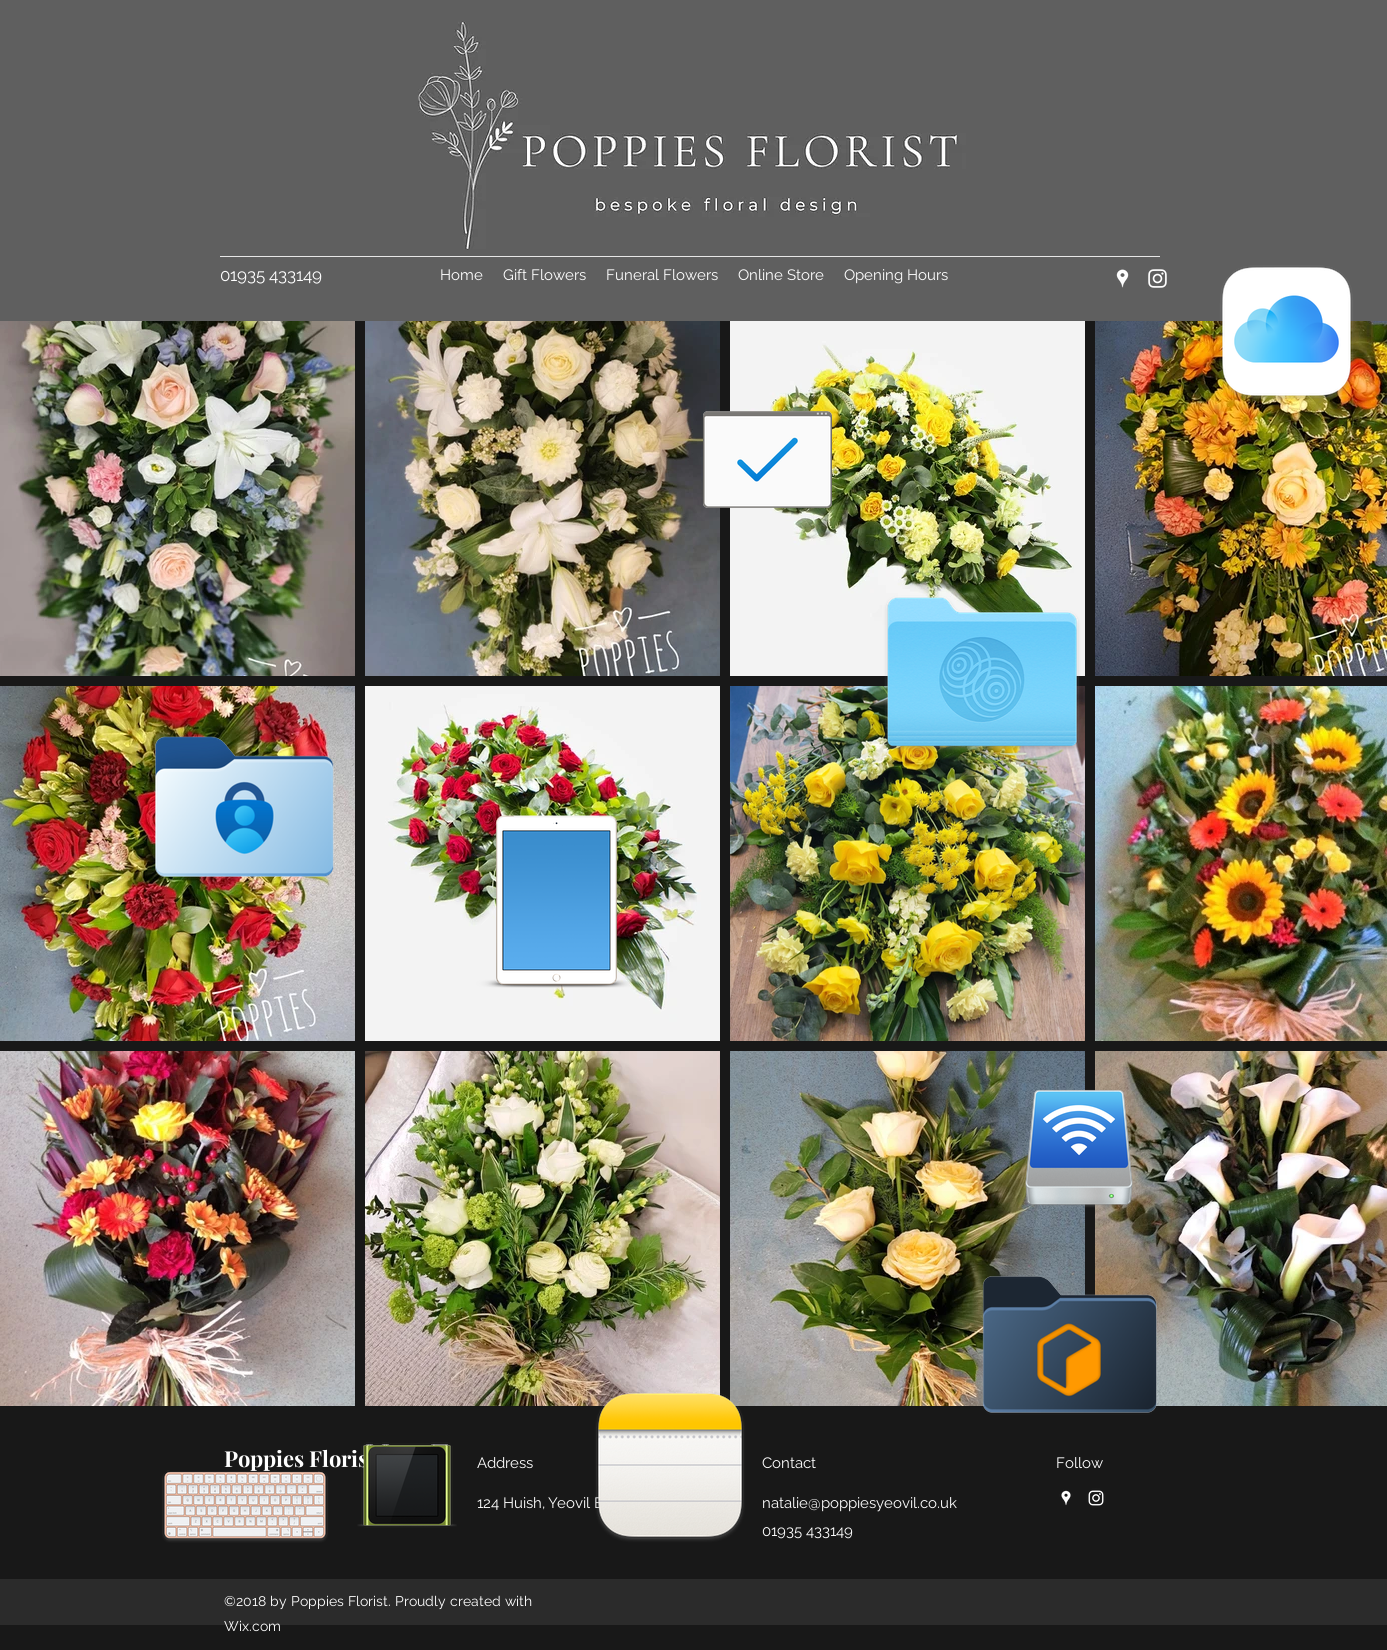  Describe the element at coordinates (982, 672) in the screenshot. I see `open server applications folder` at that location.